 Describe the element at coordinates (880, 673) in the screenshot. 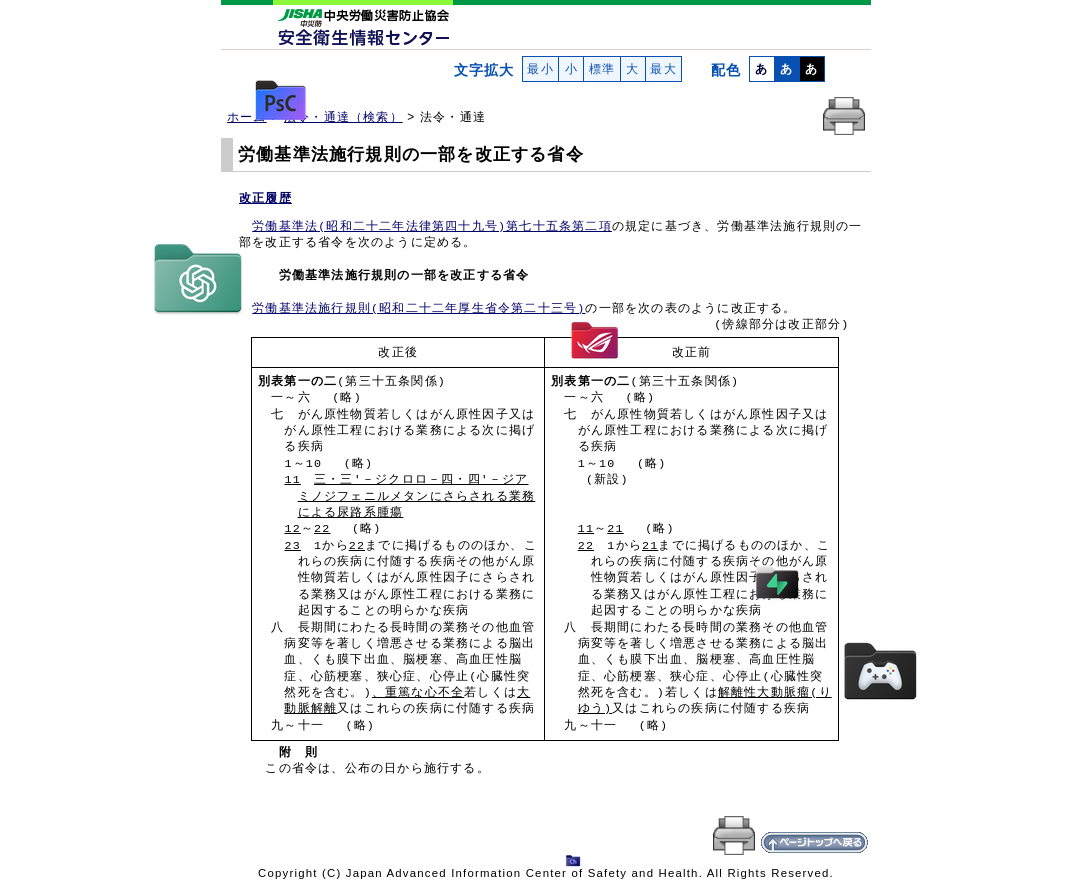

I see `open microsoft games folder` at that location.